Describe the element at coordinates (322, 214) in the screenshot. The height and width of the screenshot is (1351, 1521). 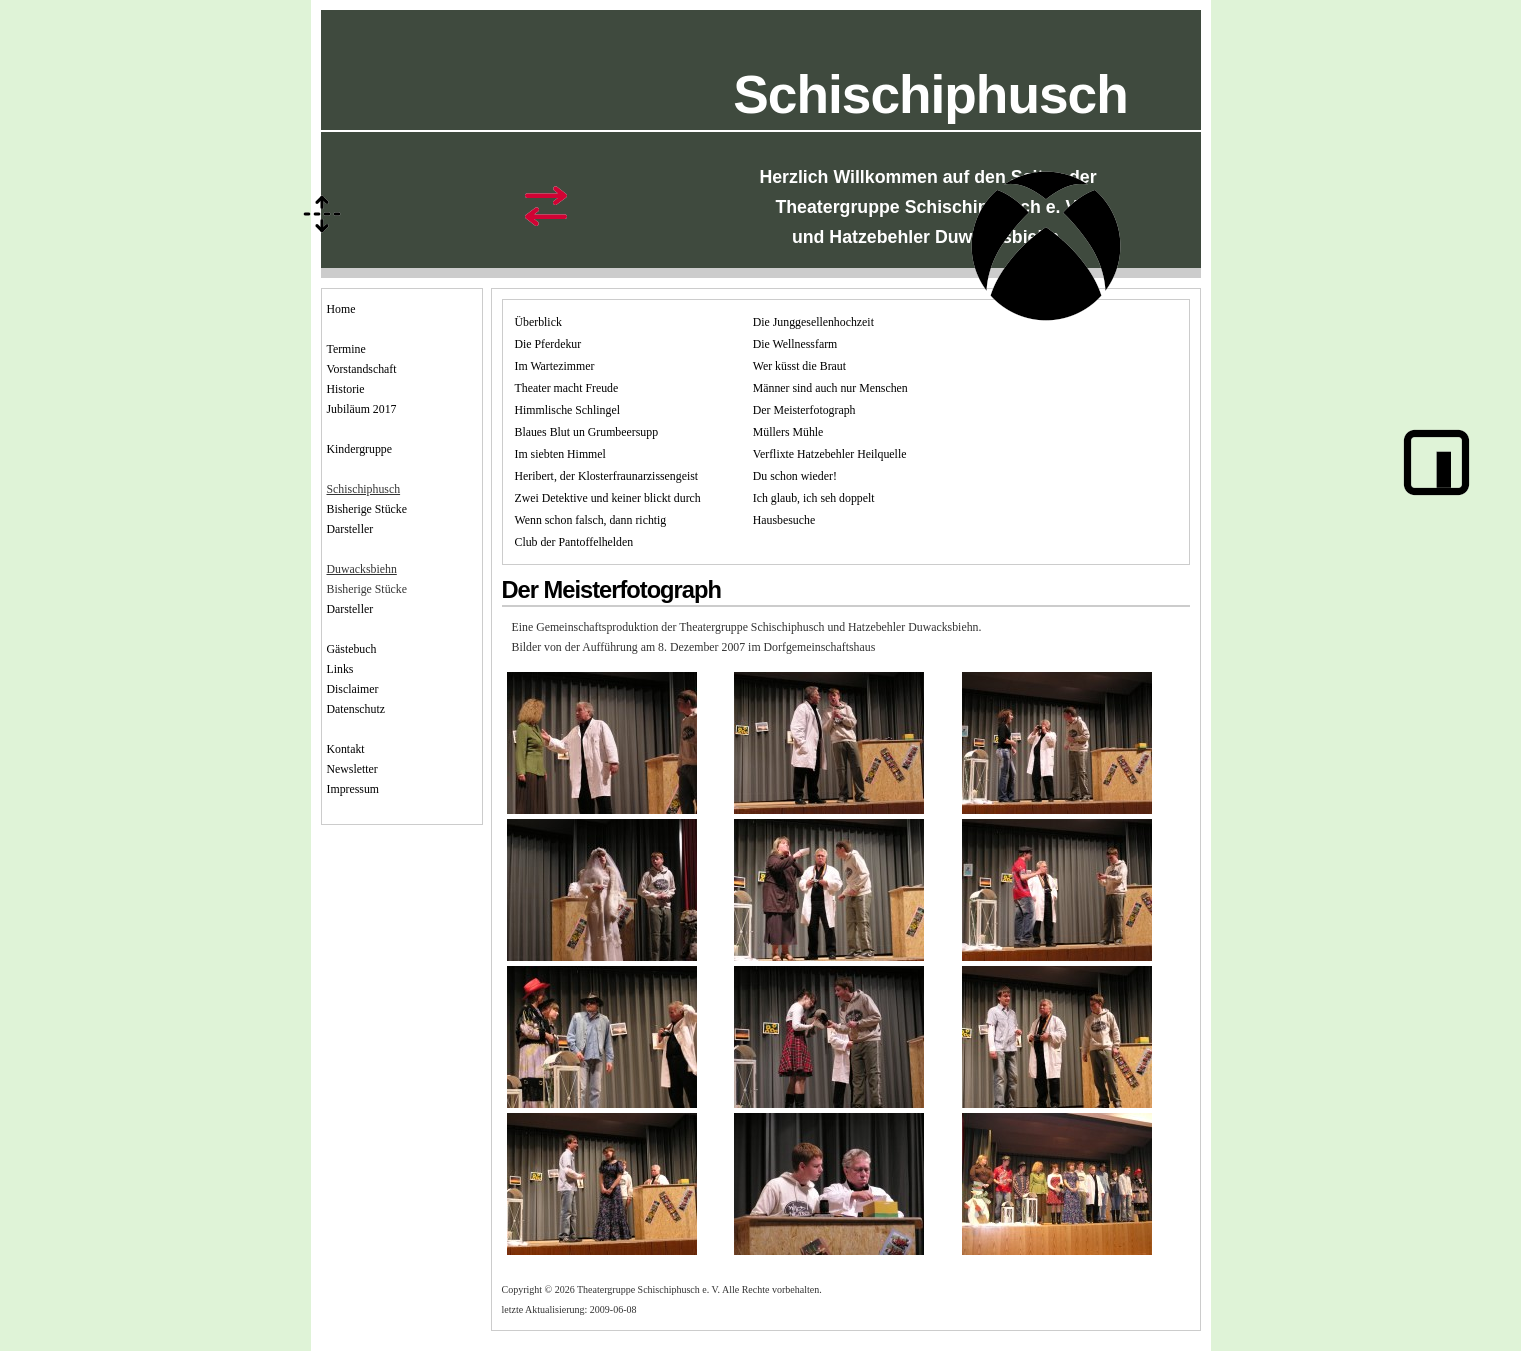
I see `expand collapsed content vertically` at that location.